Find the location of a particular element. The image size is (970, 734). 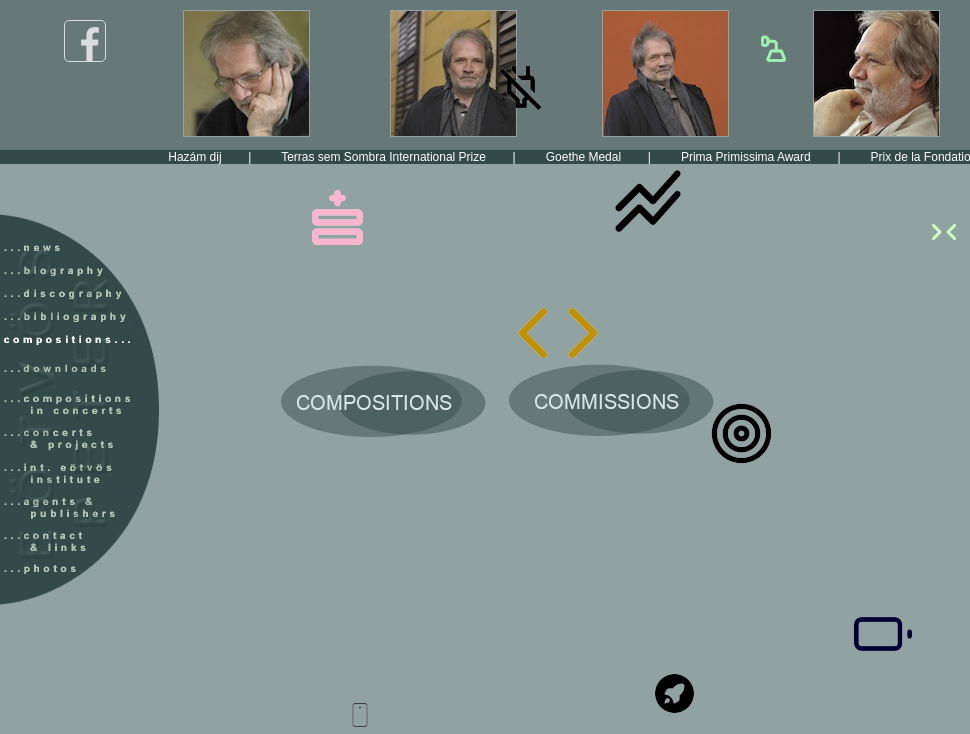

indicates current battery level is located at coordinates (883, 634).